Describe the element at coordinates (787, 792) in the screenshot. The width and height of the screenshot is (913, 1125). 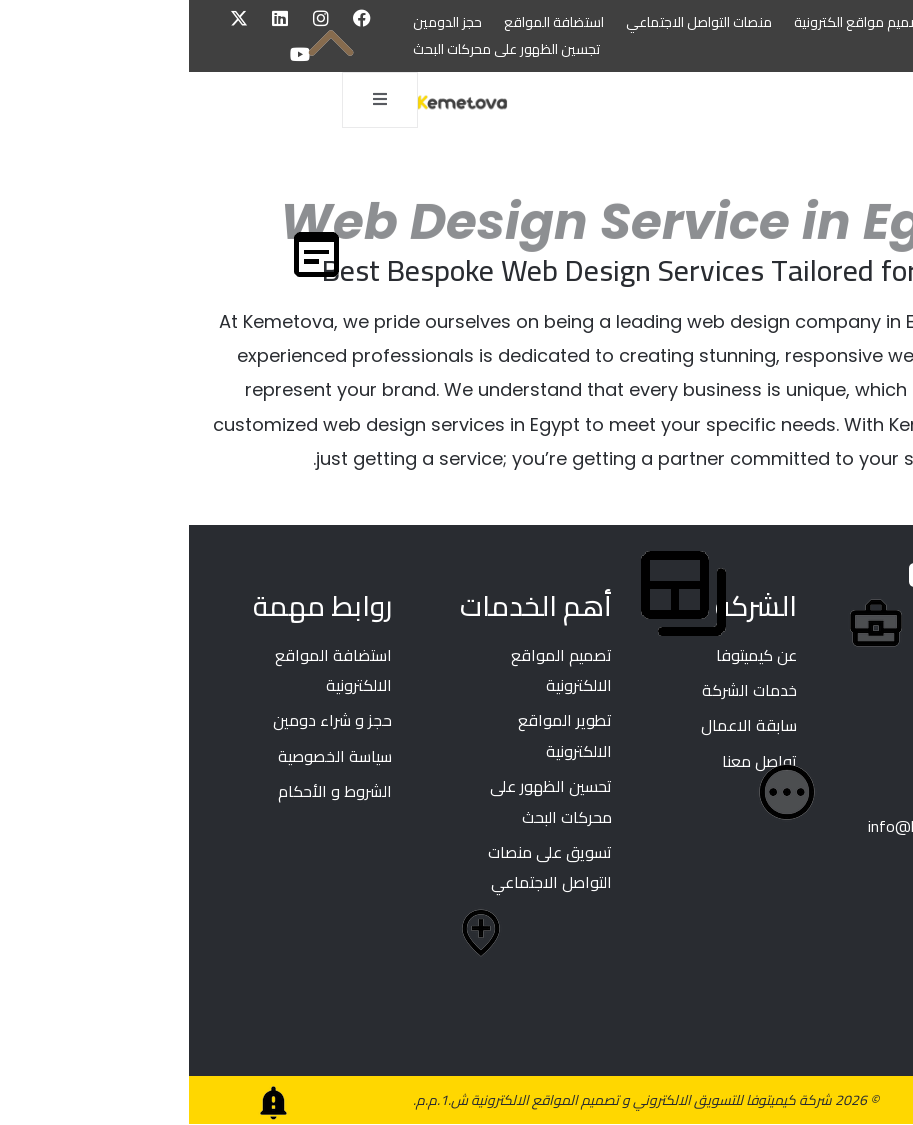
I see `view more options or actions` at that location.